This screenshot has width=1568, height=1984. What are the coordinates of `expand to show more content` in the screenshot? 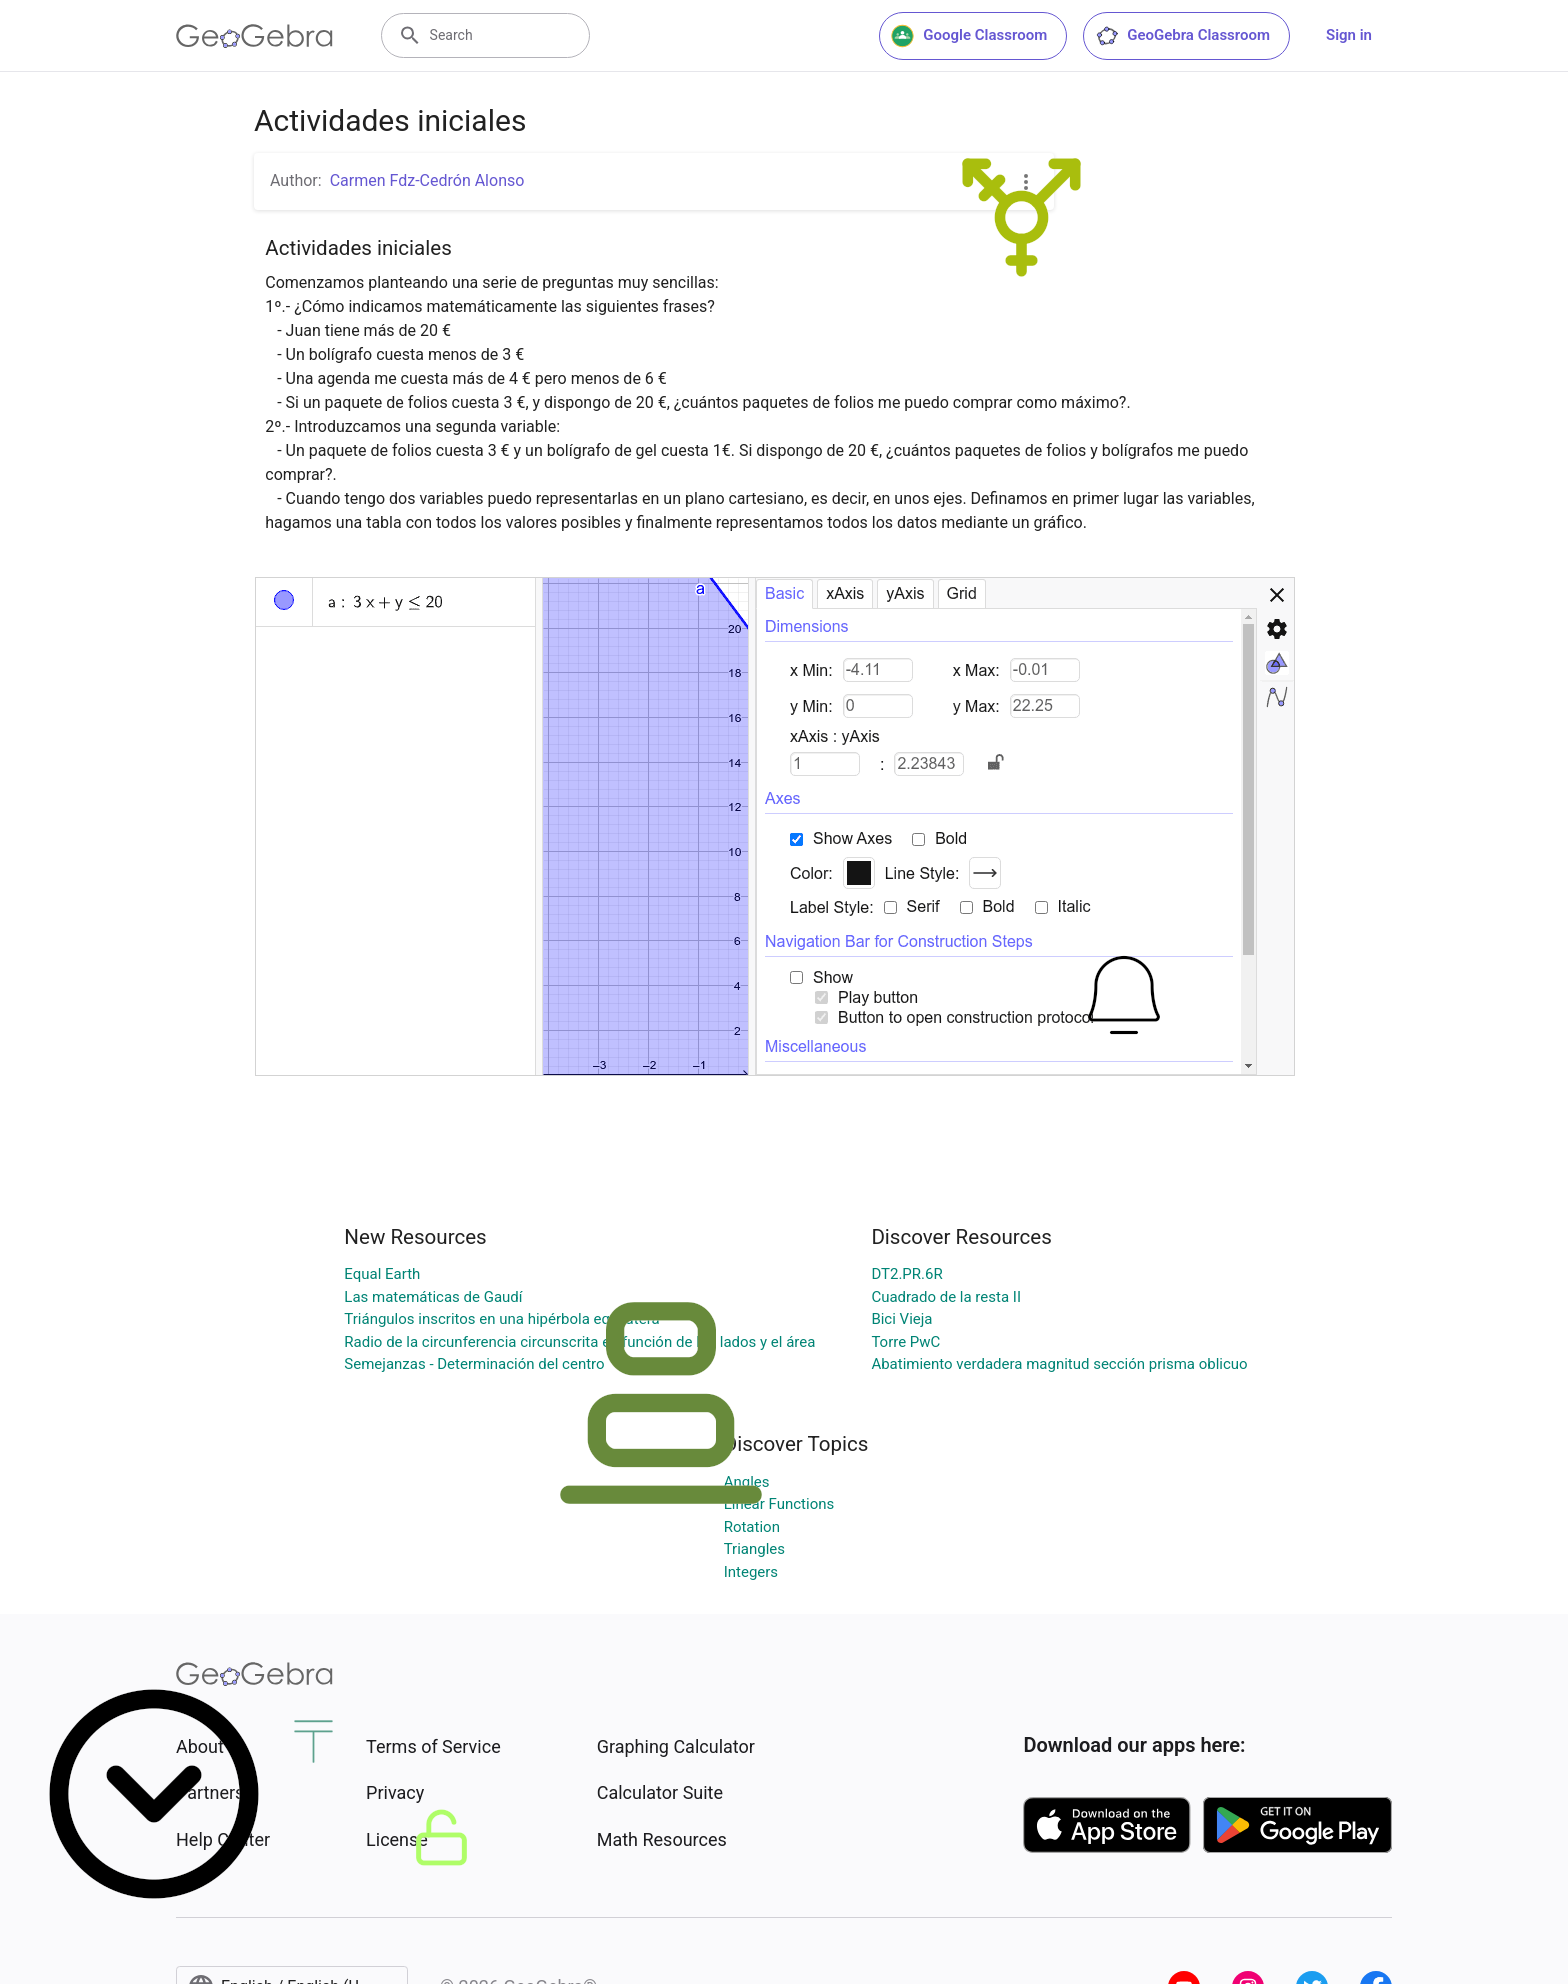 It's located at (154, 1794).